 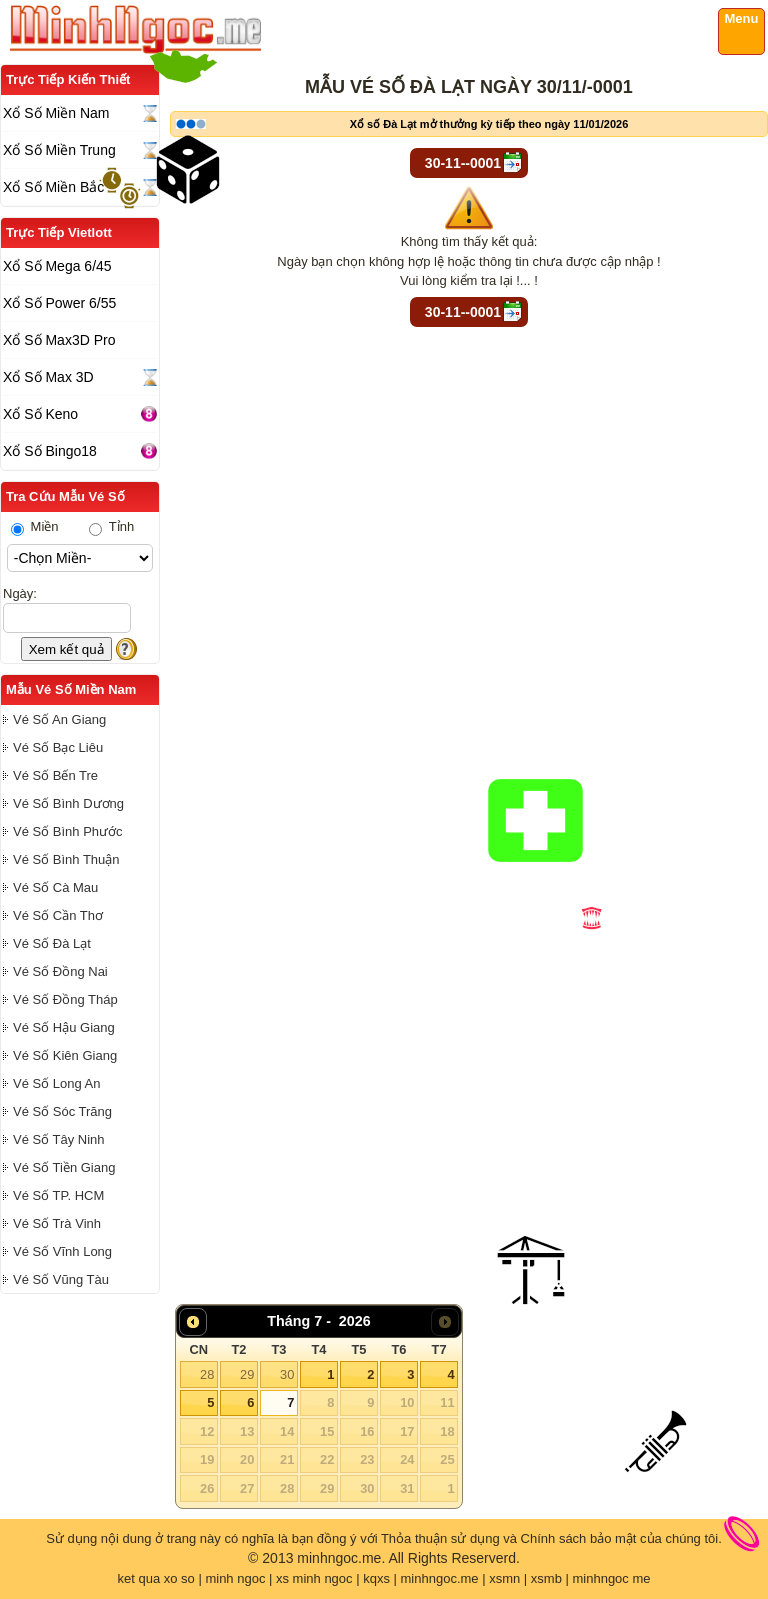 What do you see at coordinates (120, 188) in the screenshot?
I see `sync time across multiple devices` at bounding box center [120, 188].